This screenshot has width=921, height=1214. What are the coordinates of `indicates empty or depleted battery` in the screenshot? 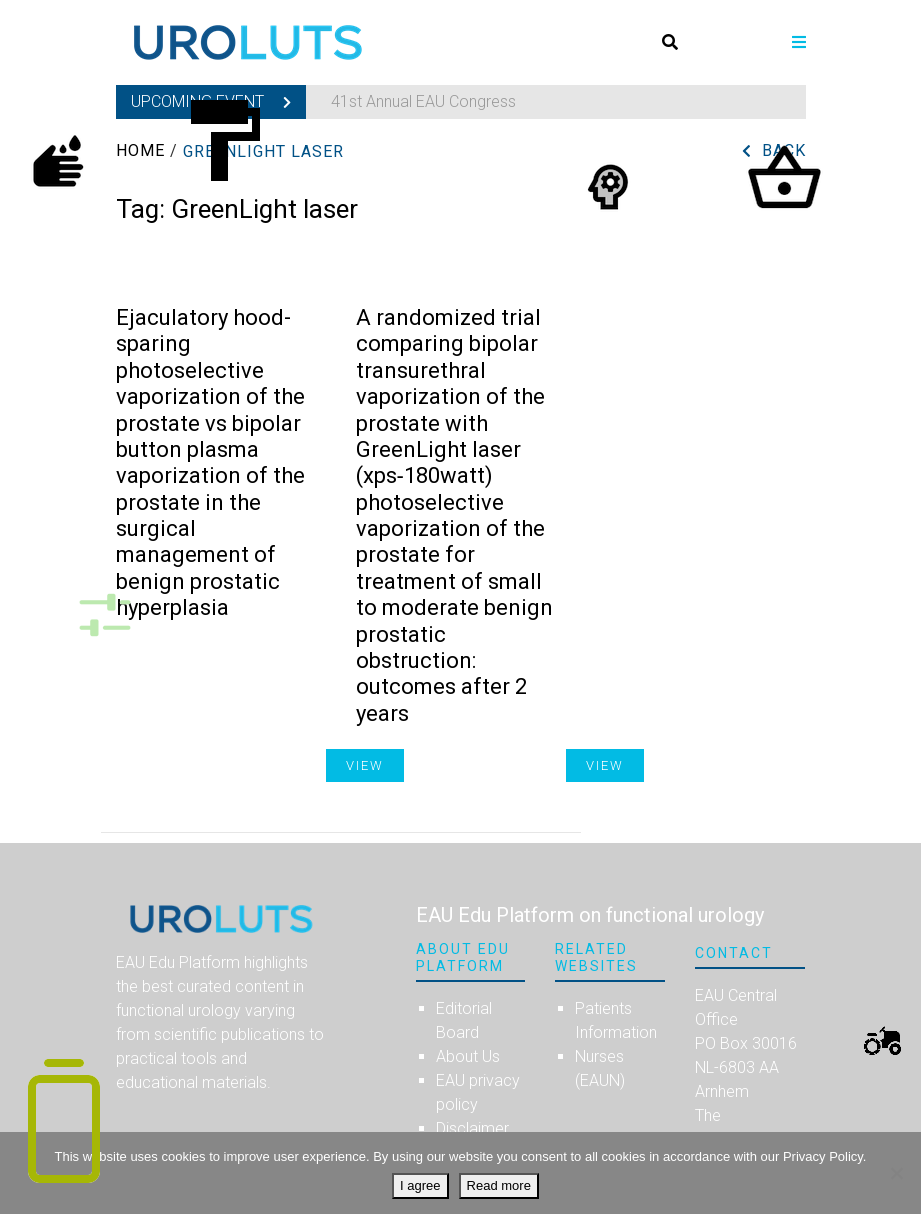 It's located at (64, 1123).